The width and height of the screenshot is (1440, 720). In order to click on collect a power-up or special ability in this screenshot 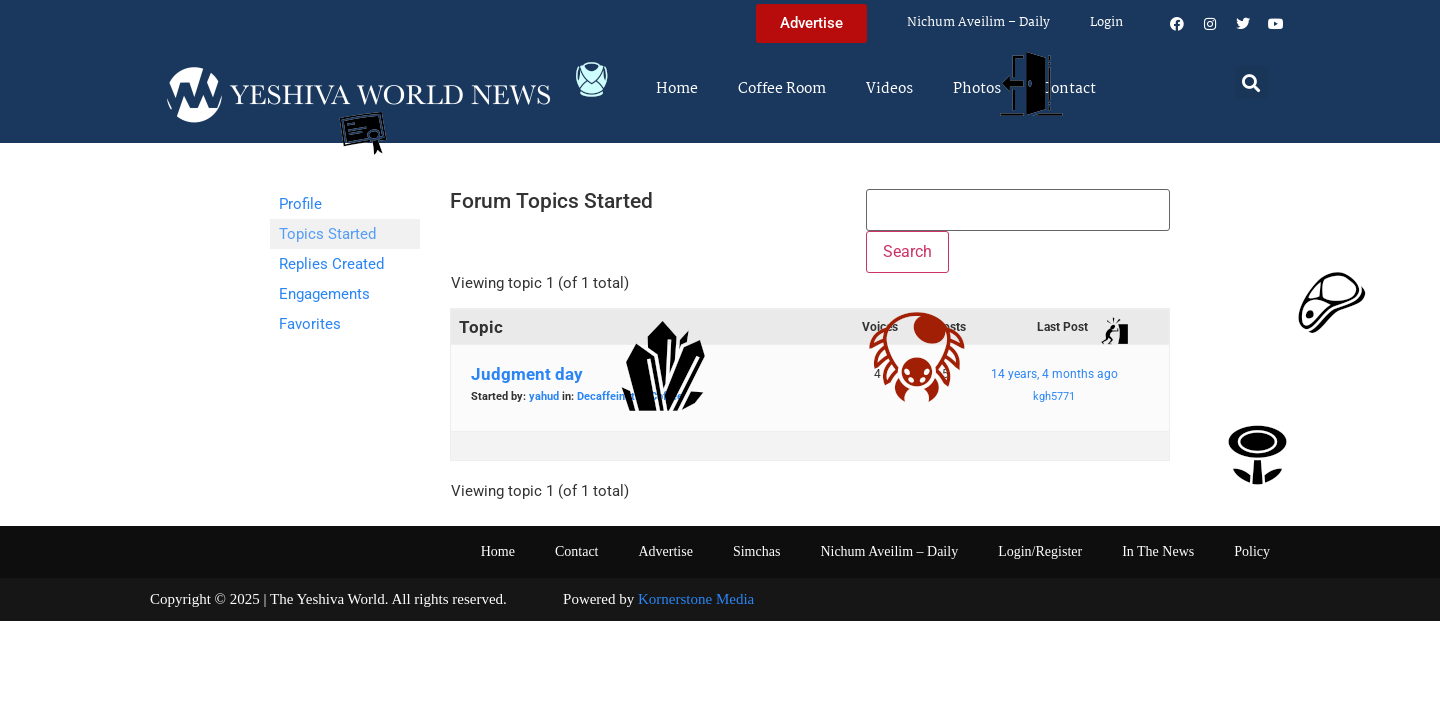, I will do `click(1257, 452)`.